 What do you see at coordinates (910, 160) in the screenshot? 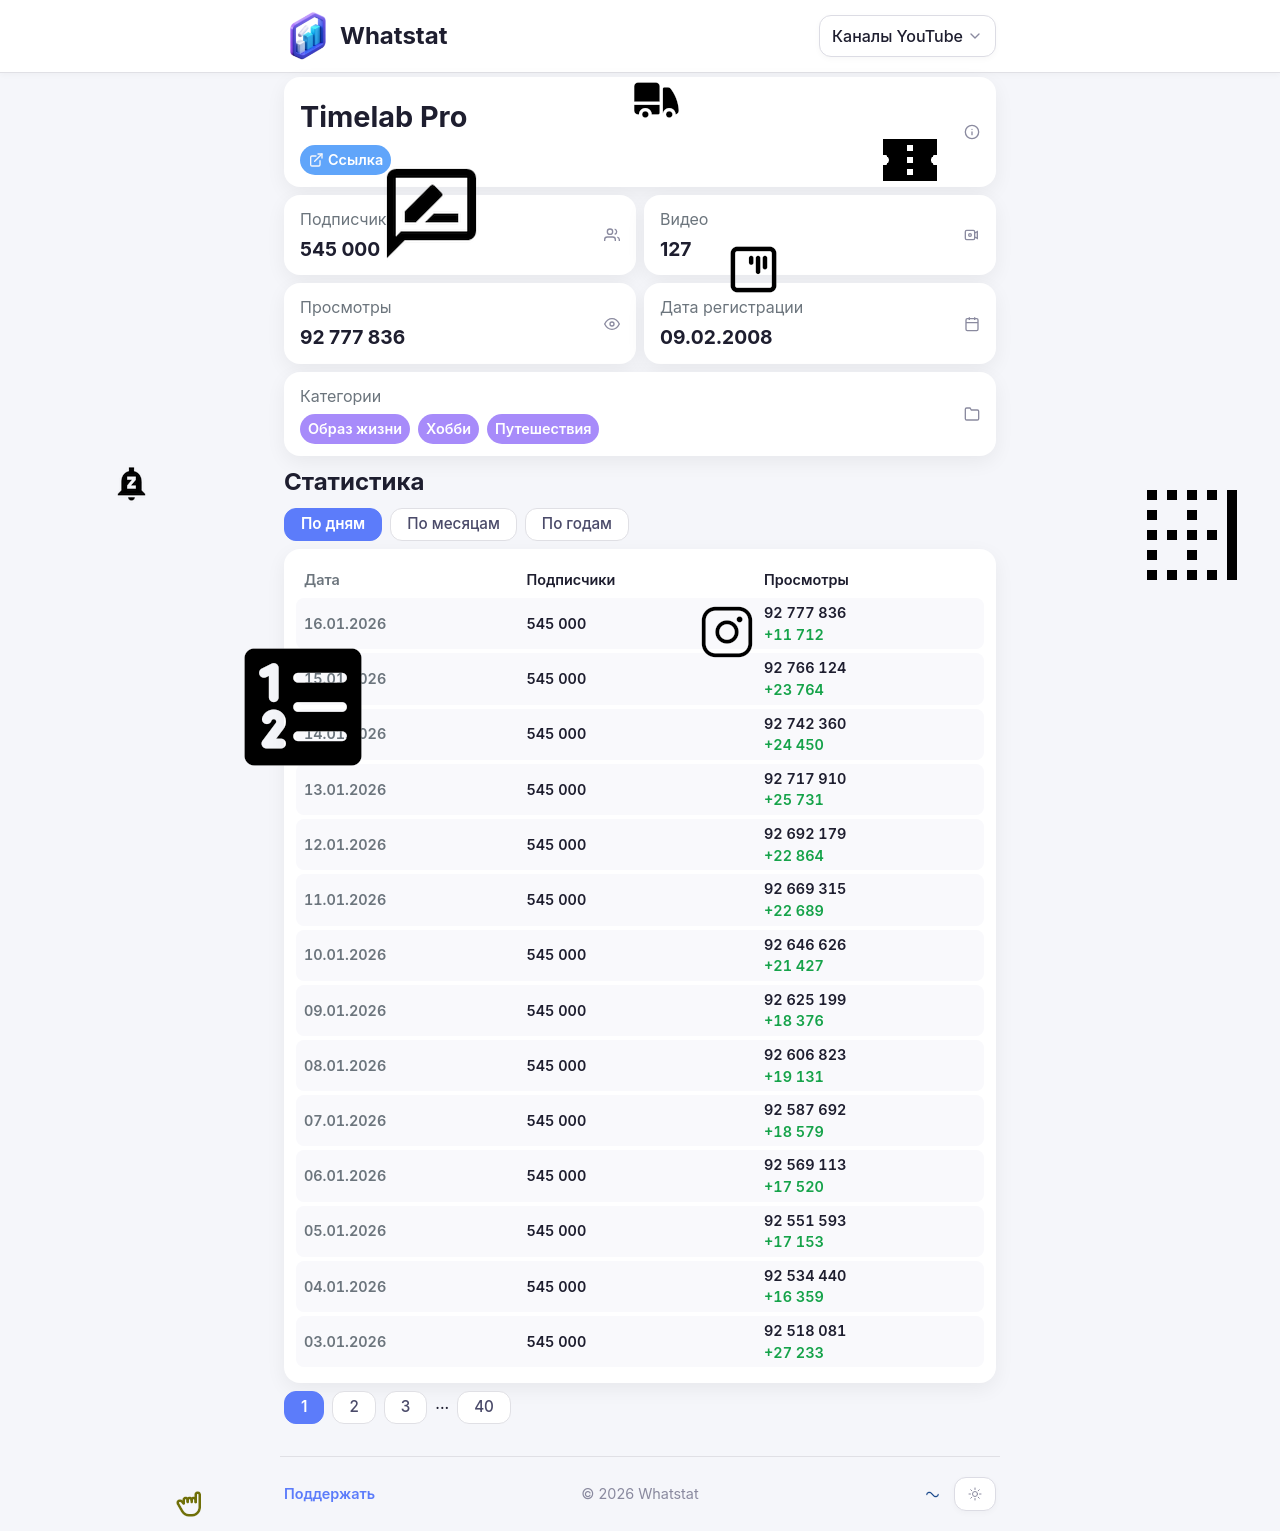
I see `view your tickets or passes` at bounding box center [910, 160].